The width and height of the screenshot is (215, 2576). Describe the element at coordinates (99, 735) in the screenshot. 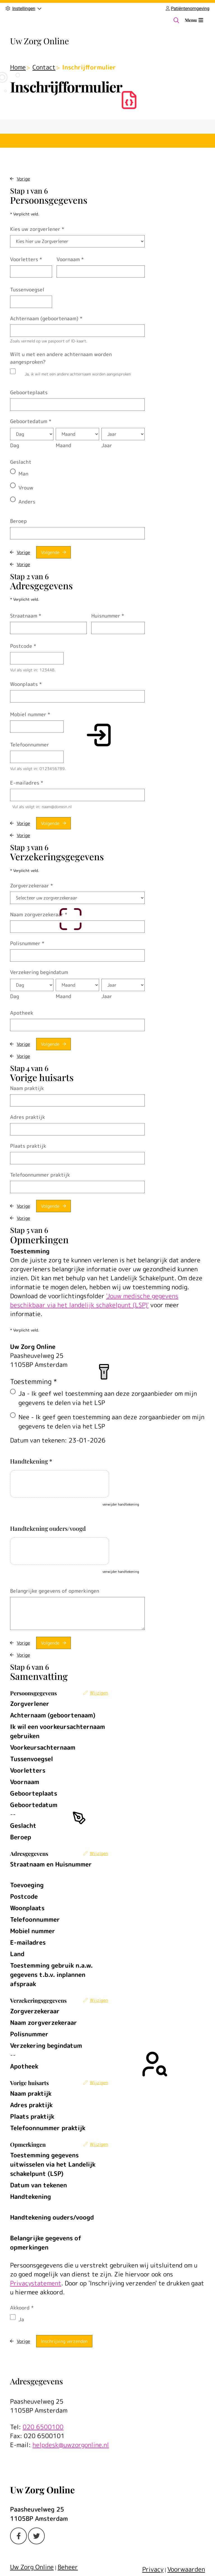

I see `log in to your account` at that location.